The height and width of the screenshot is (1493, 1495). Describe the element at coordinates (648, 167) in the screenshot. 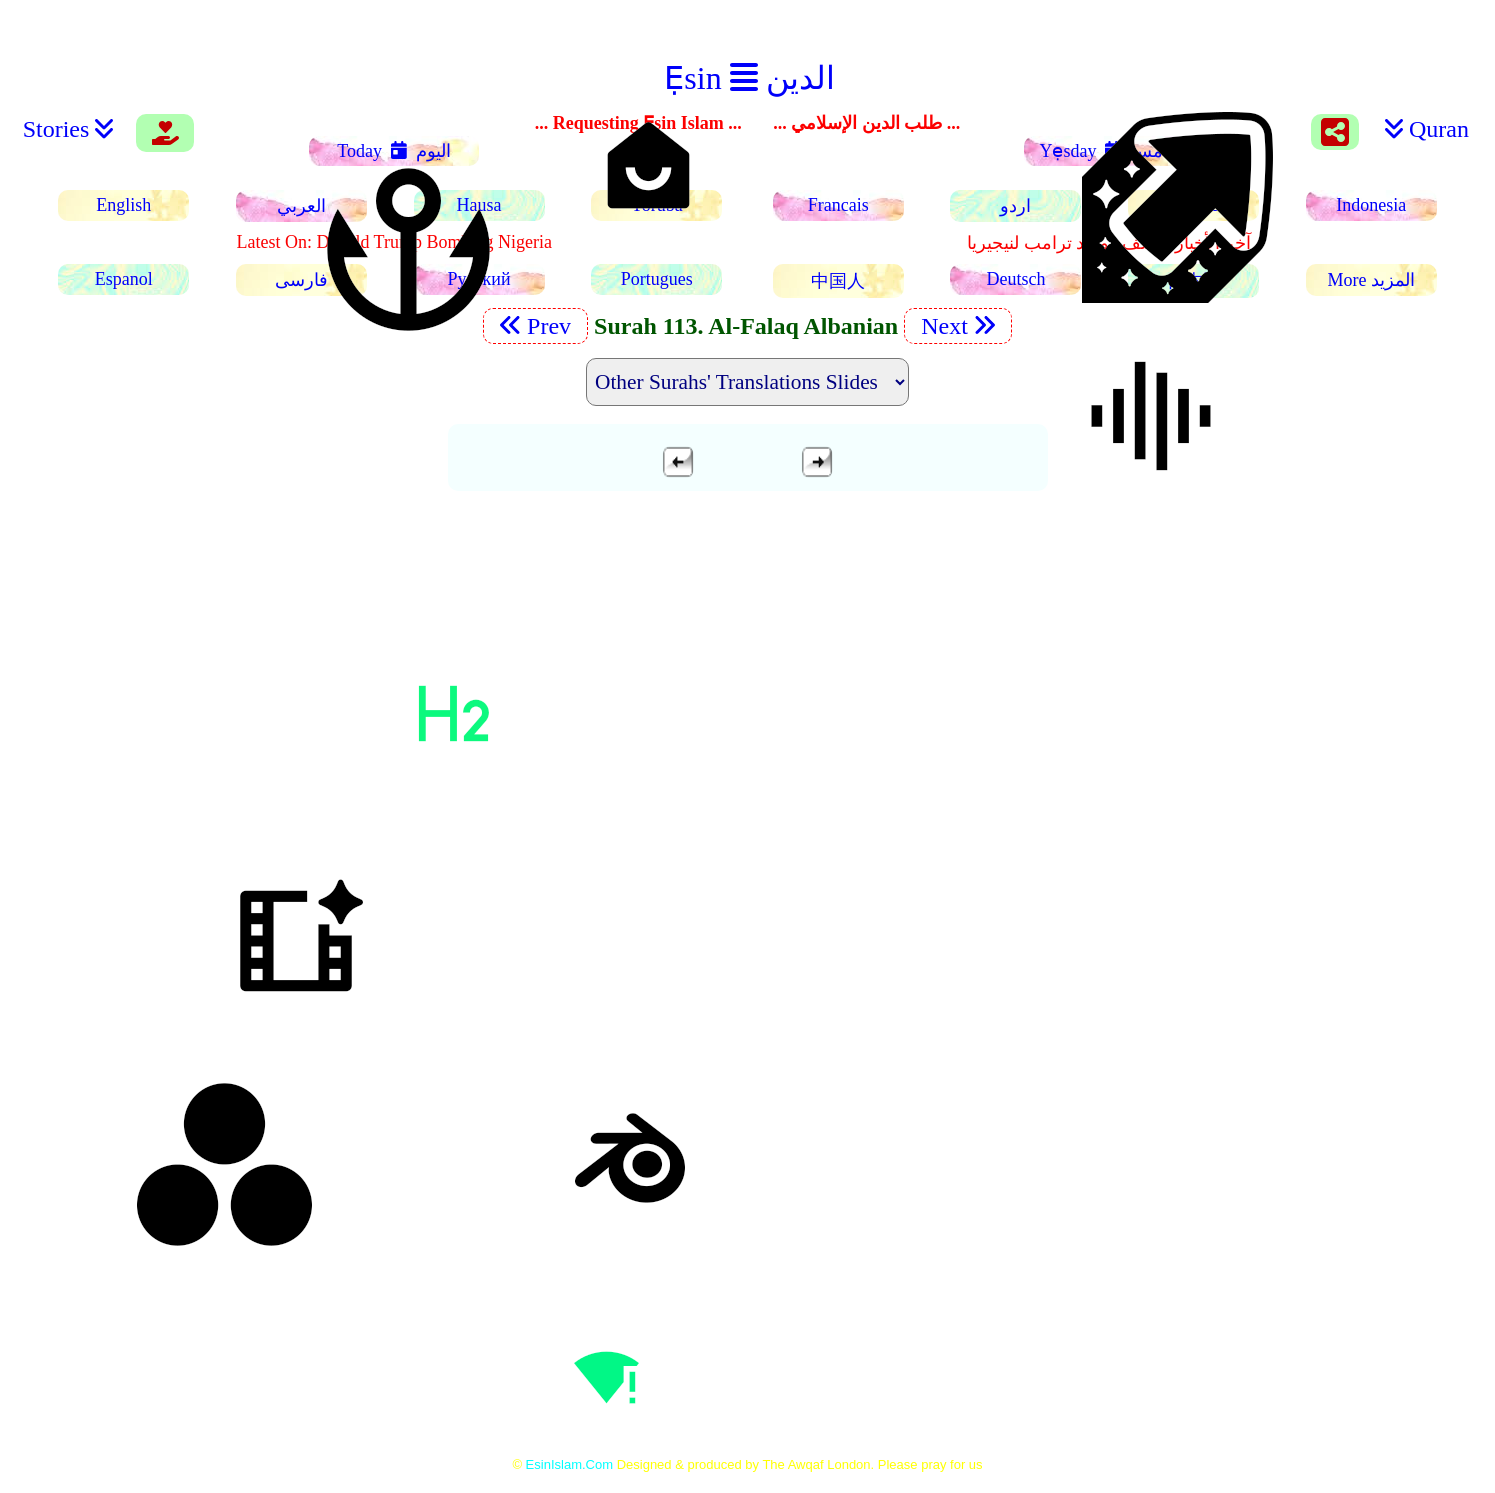

I see `return to home screen` at that location.